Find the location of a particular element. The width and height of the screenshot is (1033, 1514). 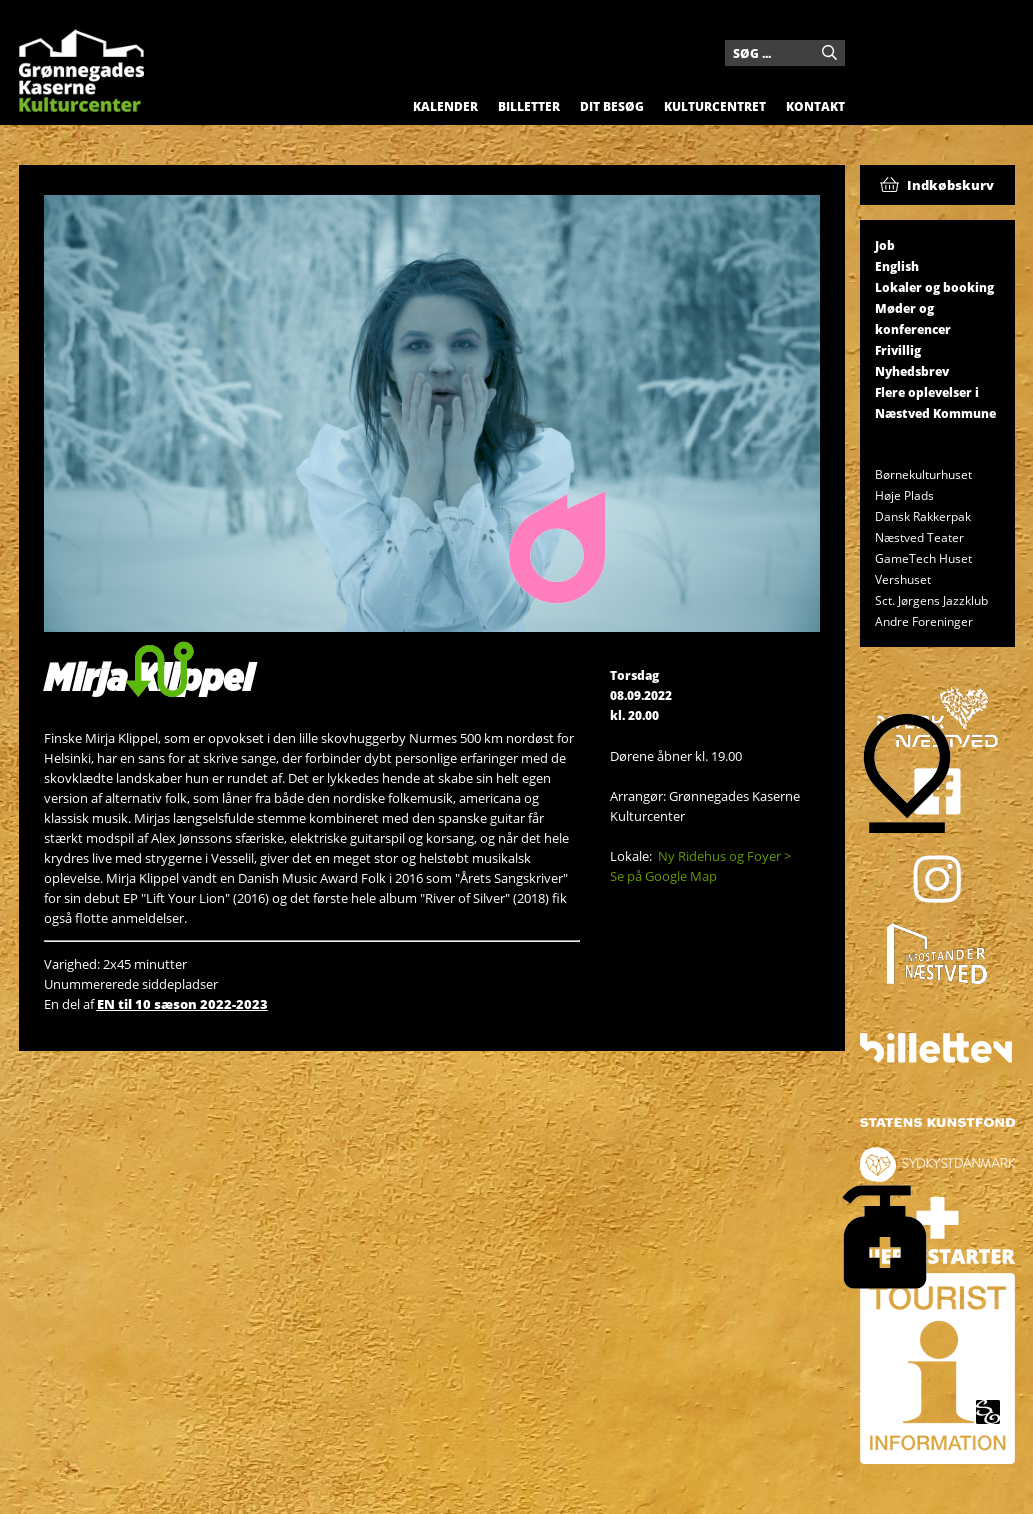

access hand sanitizer station location is located at coordinates (885, 1237).